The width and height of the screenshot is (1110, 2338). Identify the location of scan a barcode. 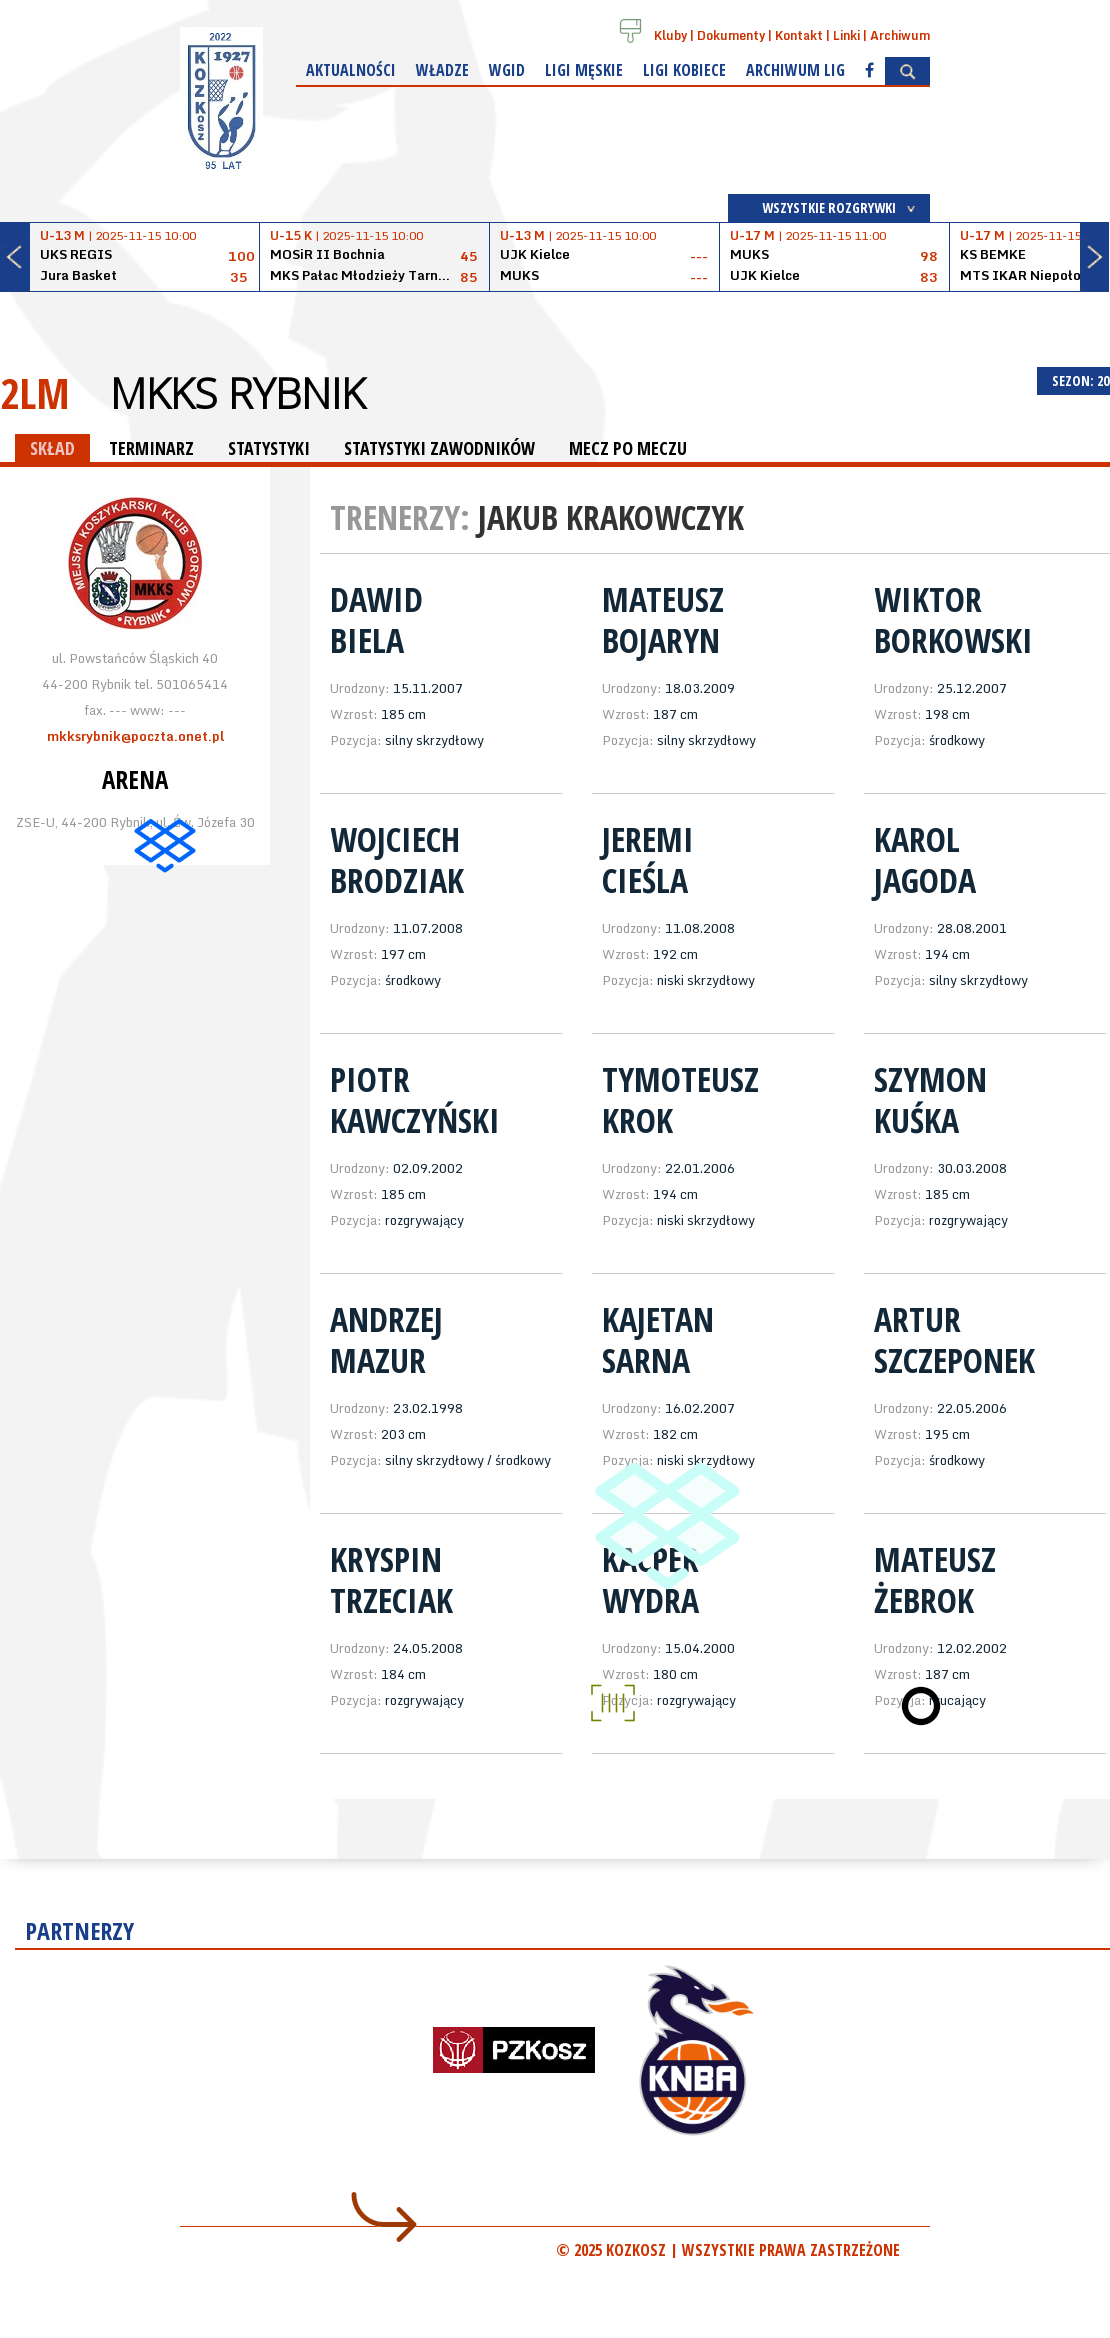
(613, 1703).